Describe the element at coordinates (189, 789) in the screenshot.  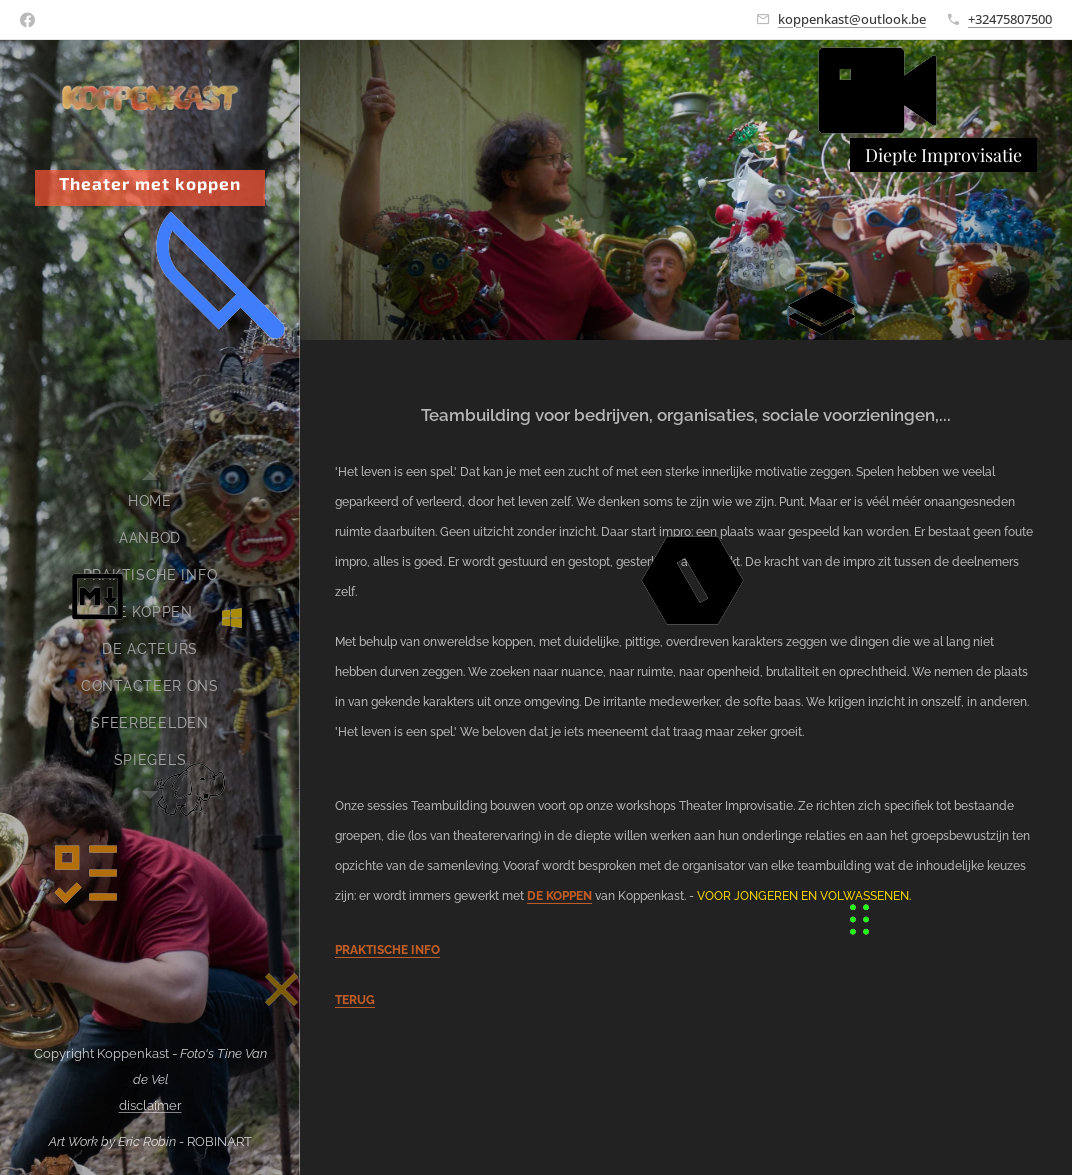
I see `apache hadoop platform logo` at that location.